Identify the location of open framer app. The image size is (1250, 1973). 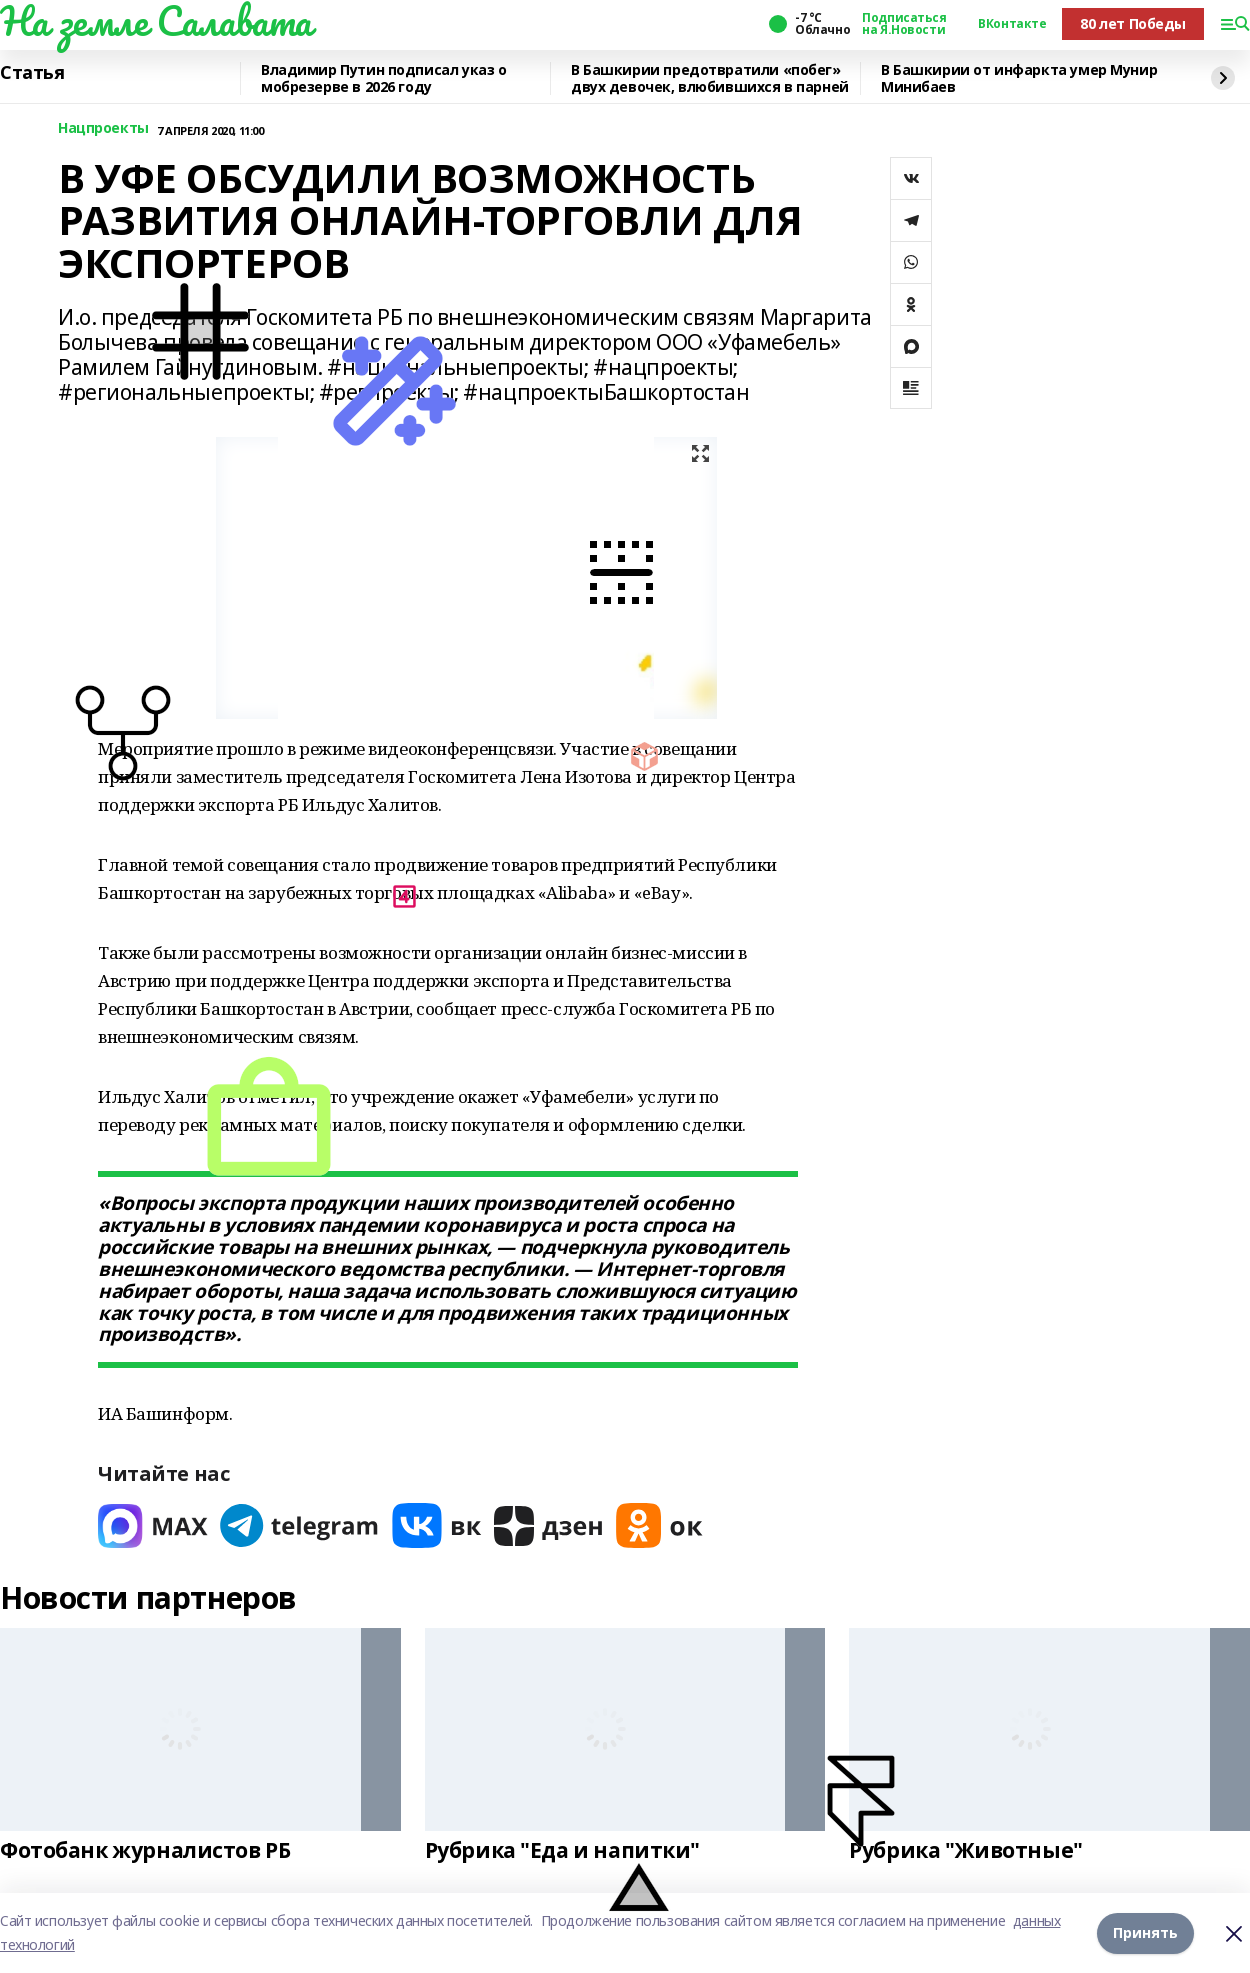
(861, 1796).